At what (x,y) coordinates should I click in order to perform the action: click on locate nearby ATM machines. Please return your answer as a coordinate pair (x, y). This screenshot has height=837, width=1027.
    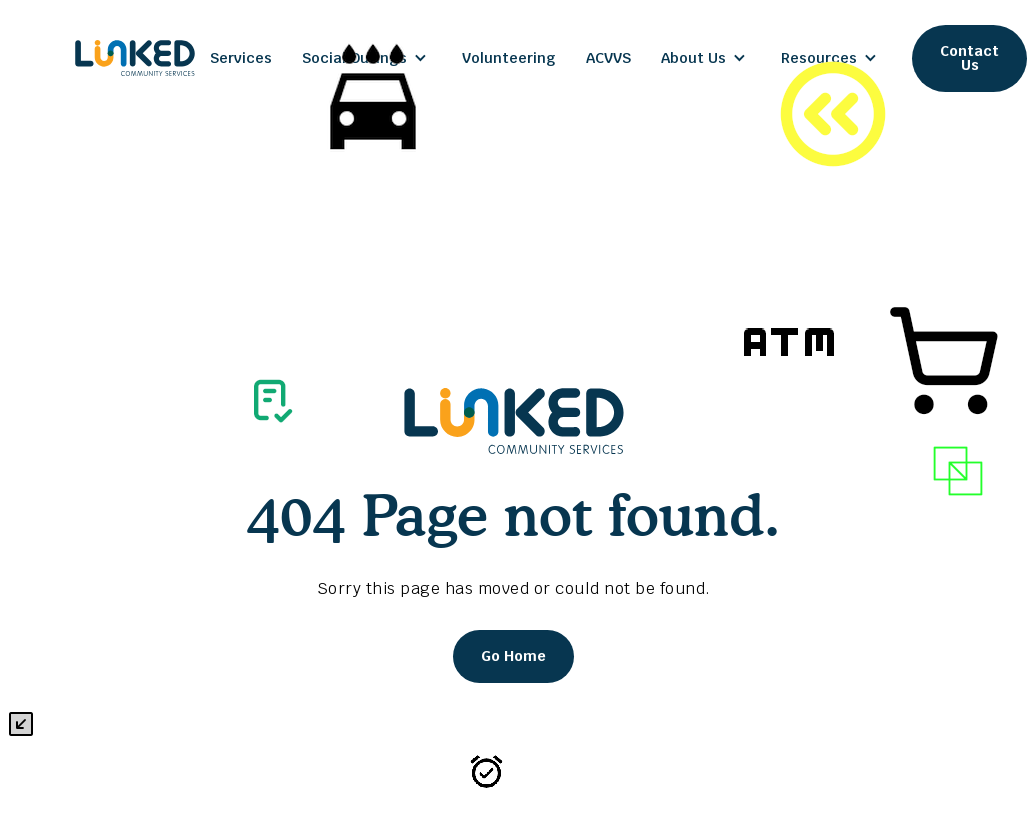
    Looking at the image, I should click on (789, 342).